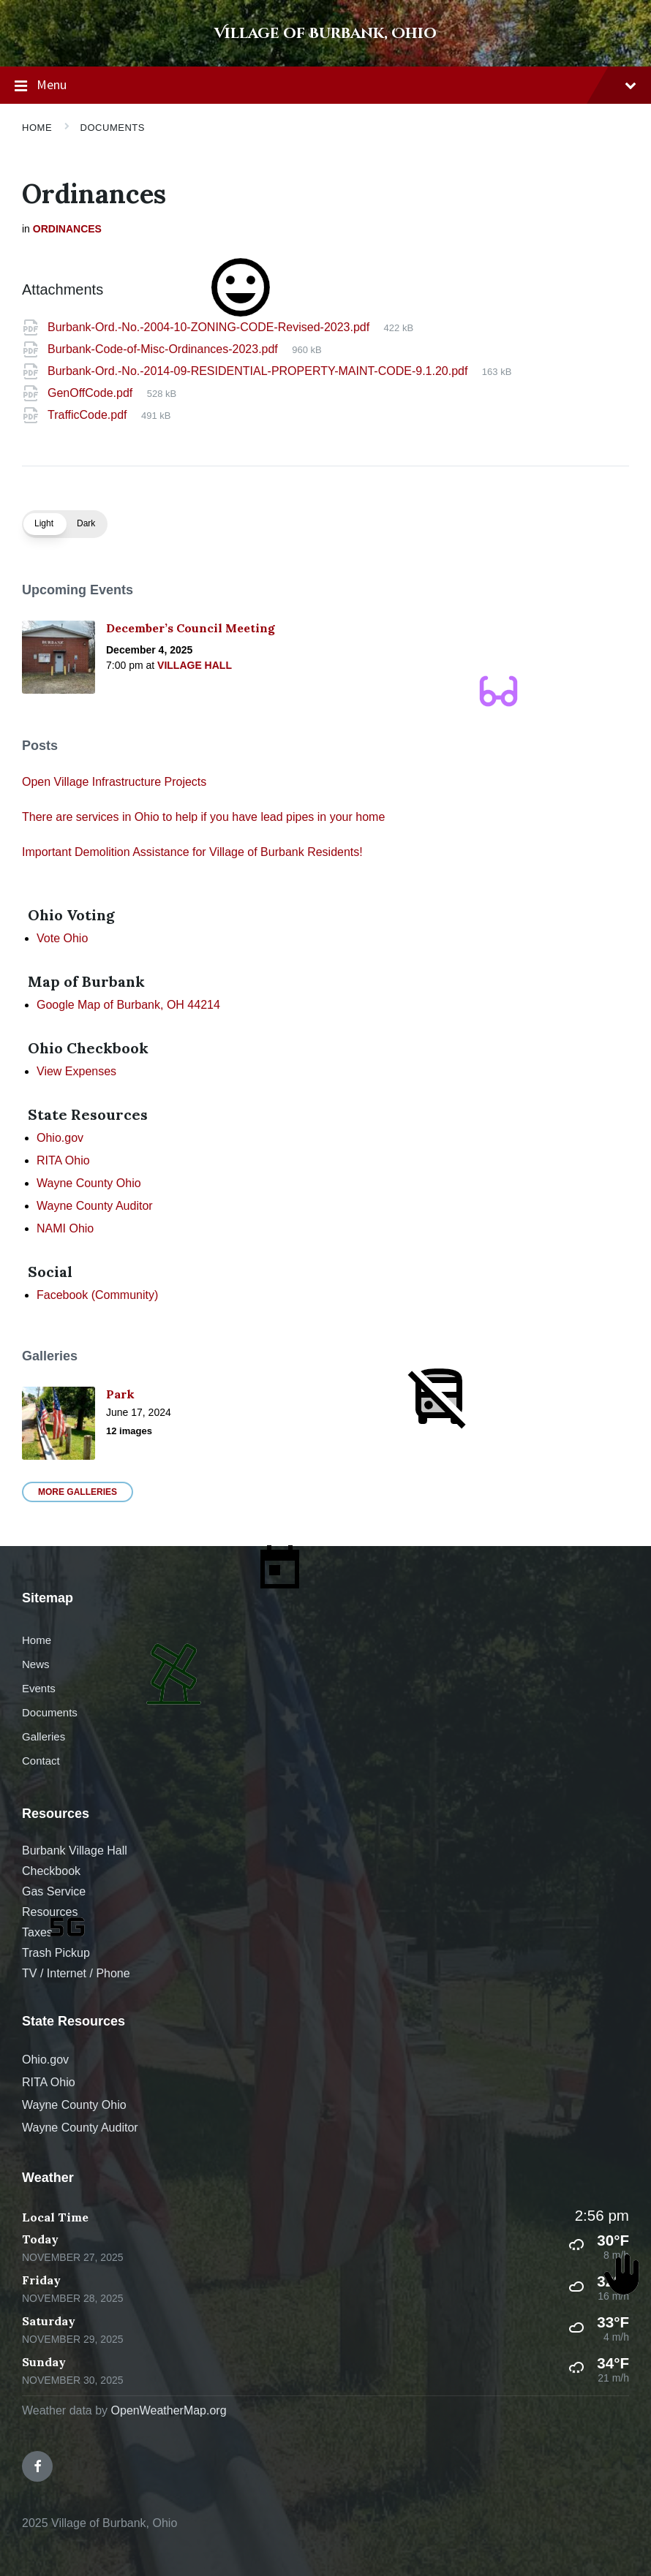 The image size is (651, 2576). I want to click on indicates 5G network connectivity, so click(67, 1927).